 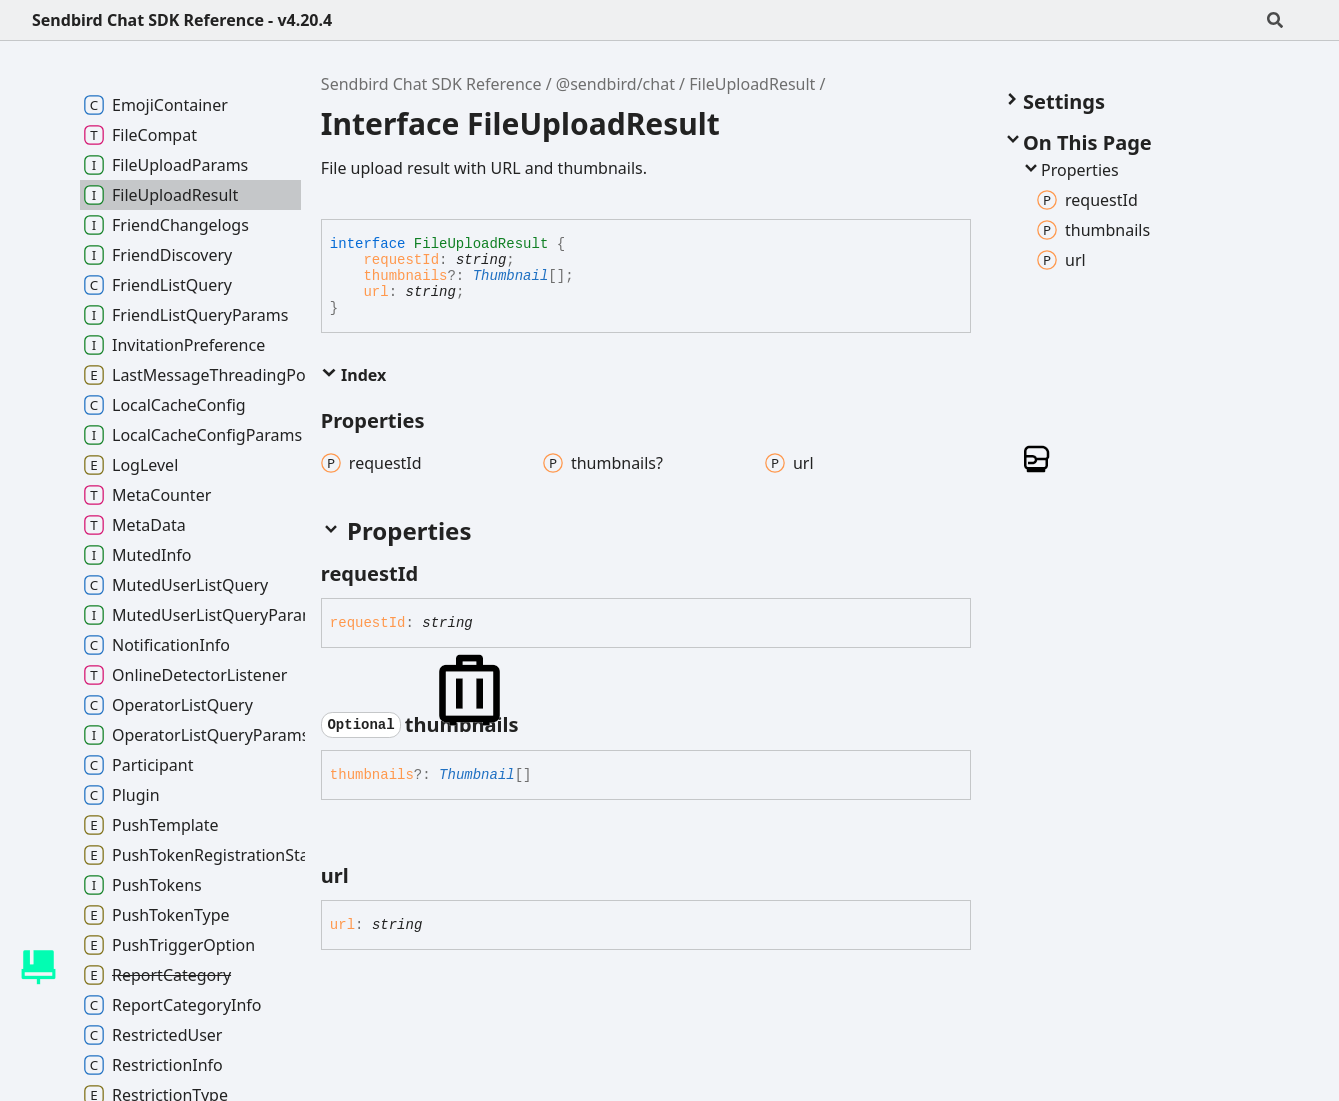 What do you see at coordinates (38, 965) in the screenshot?
I see `access brush or painting tools` at bounding box center [38, 965].